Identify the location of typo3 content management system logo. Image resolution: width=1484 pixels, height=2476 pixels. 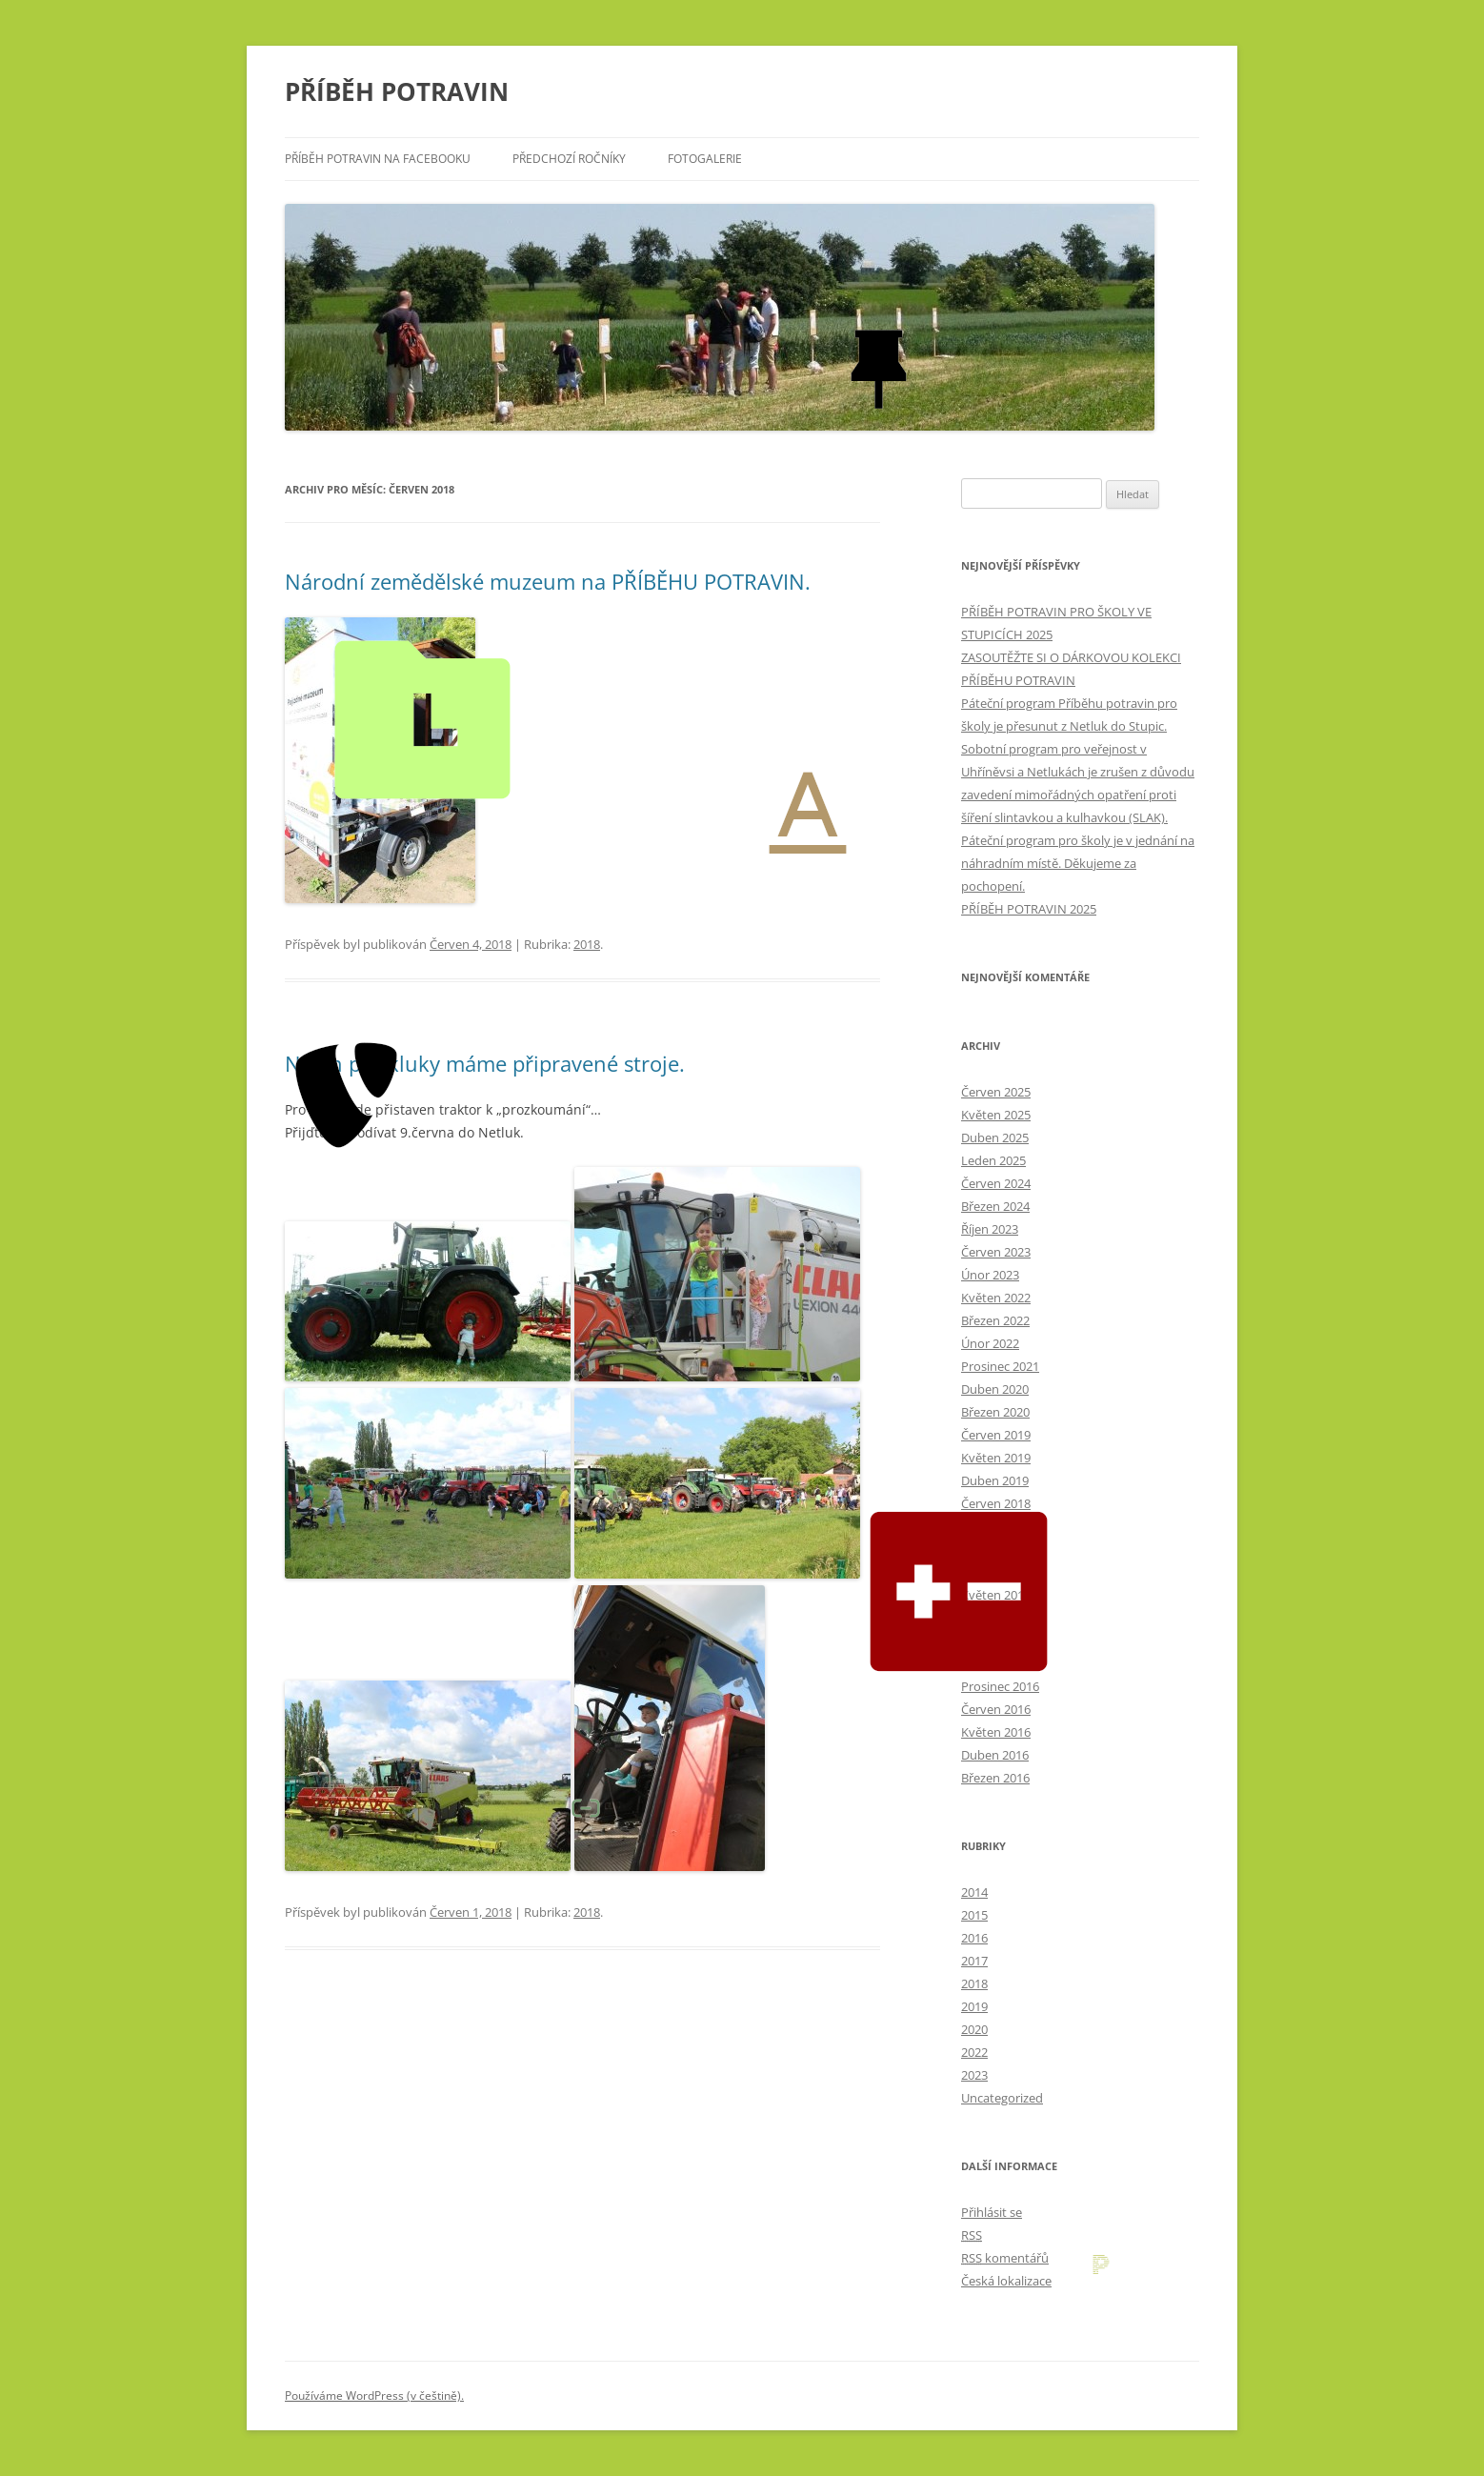
(346, 1095).